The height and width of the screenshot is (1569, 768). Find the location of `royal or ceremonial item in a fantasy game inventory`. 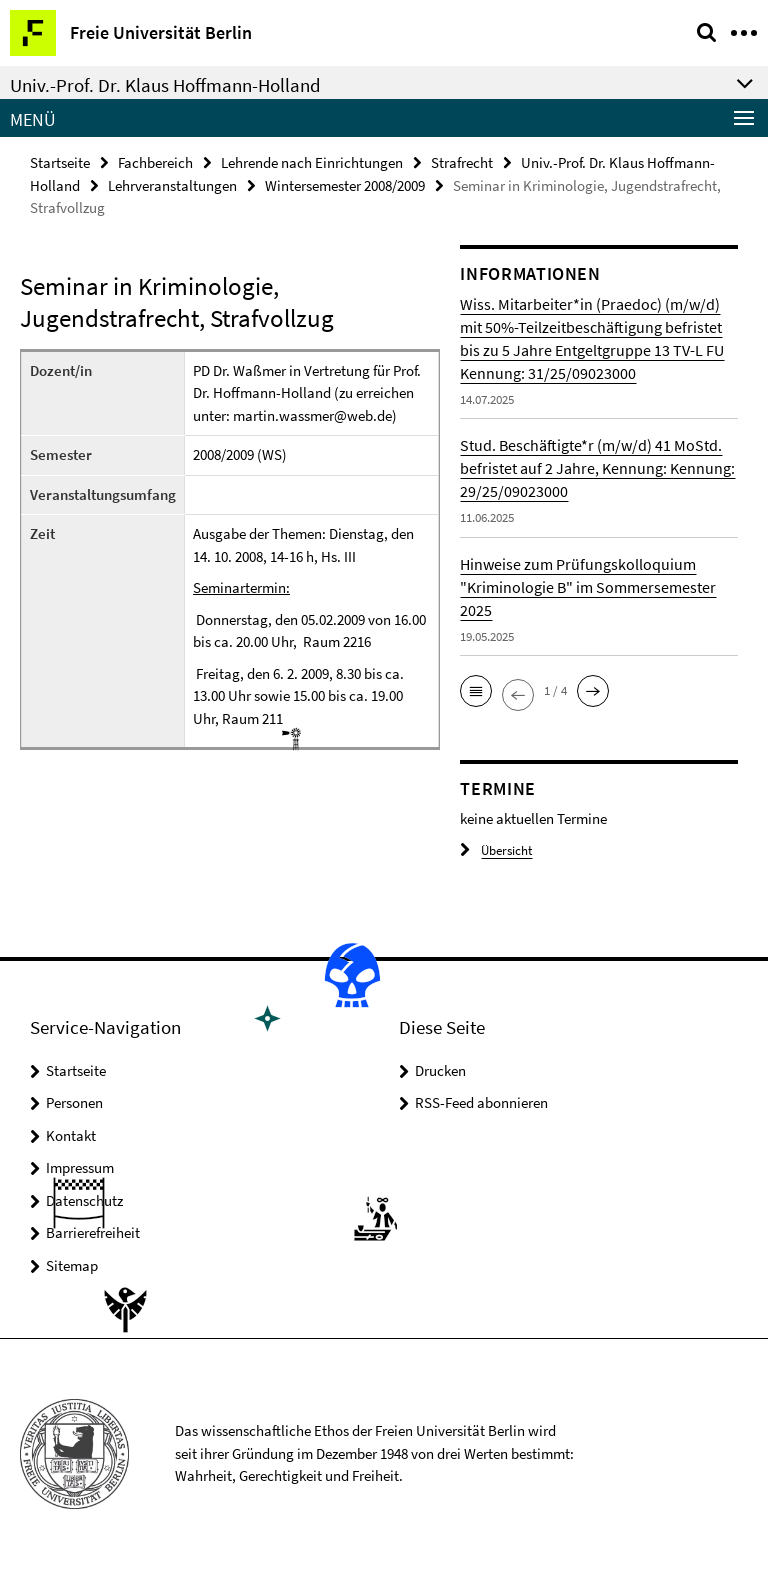

royal or ceremonial item in a fantasy game inventory is located at coordinates (125, 1309).